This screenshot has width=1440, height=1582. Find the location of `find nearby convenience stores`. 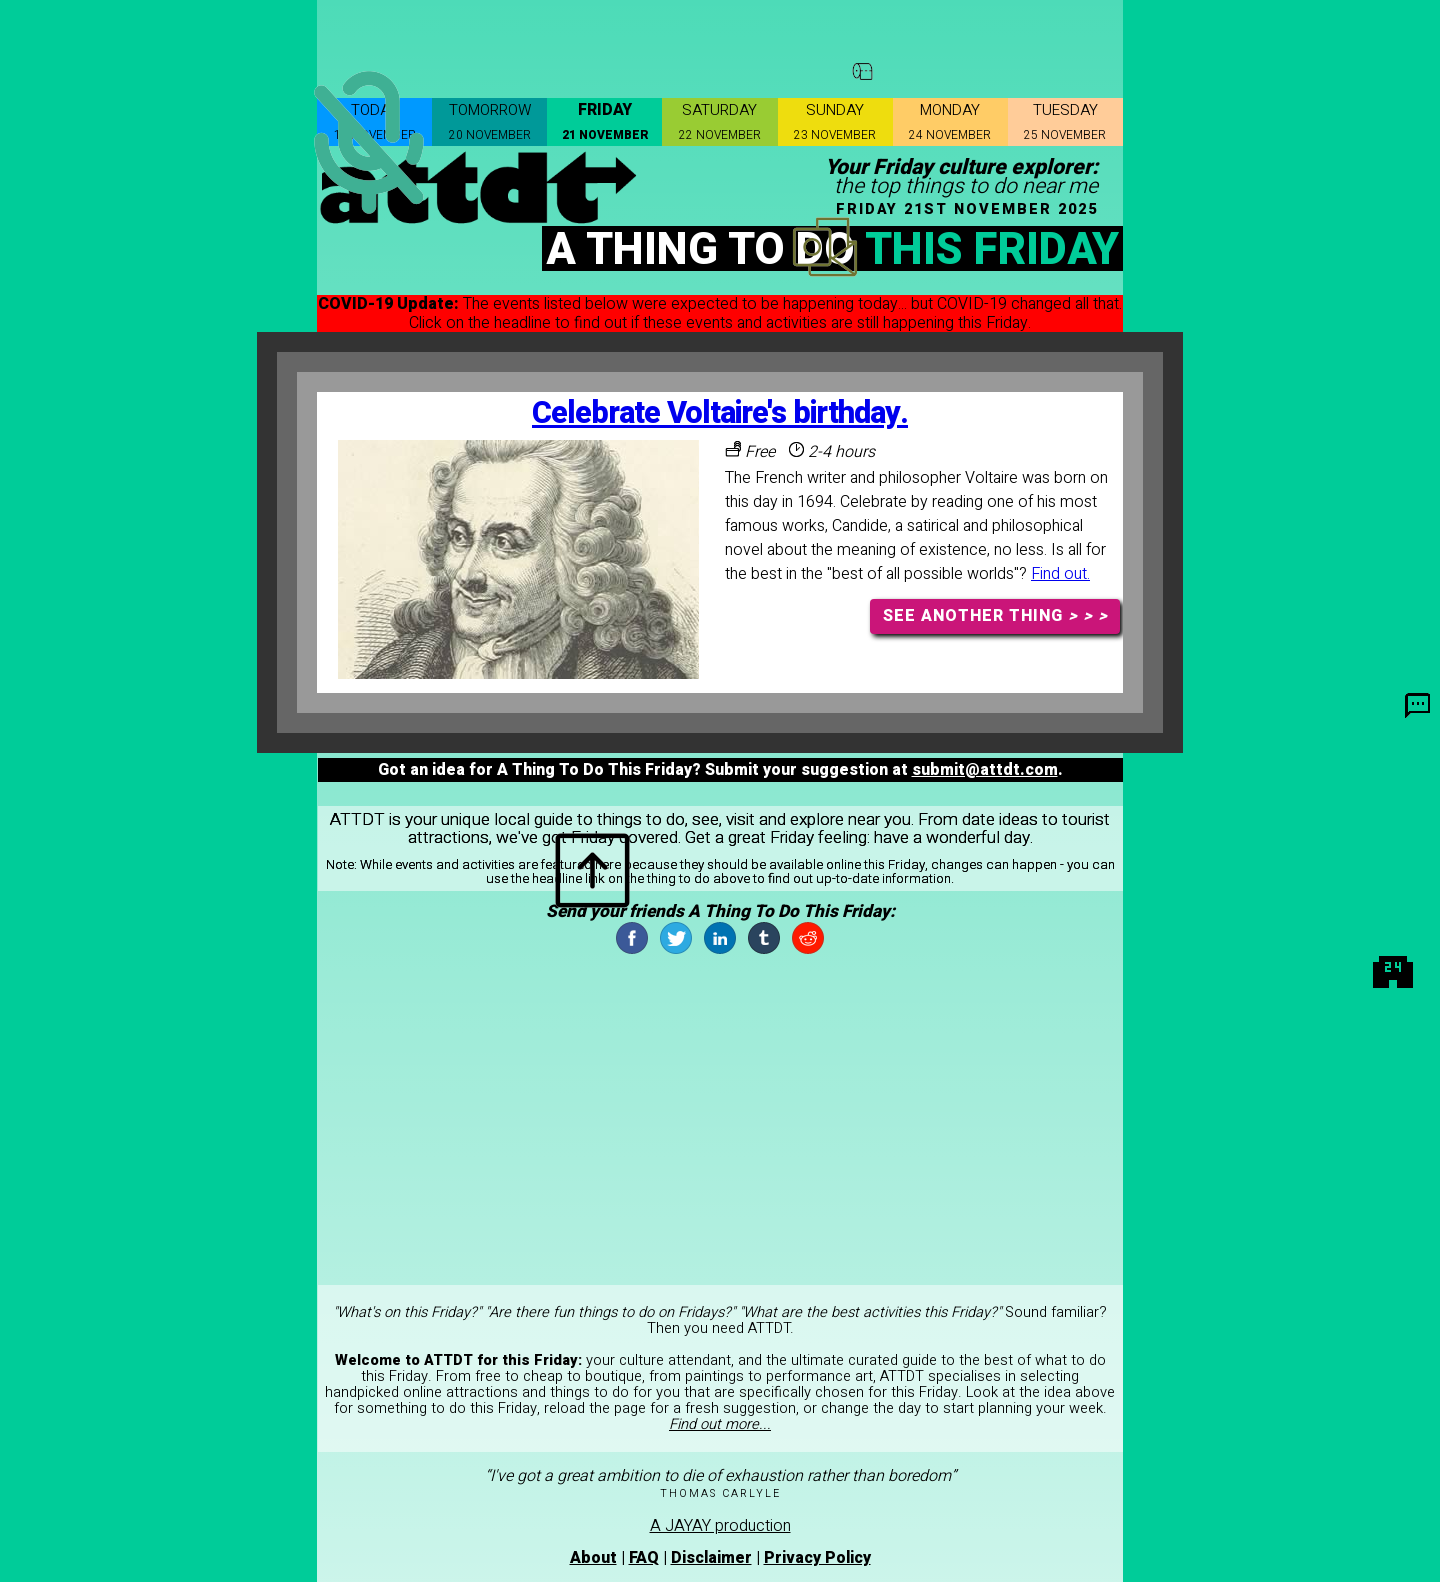

find nearby convenience stores is located at coordinates (1393, 972).